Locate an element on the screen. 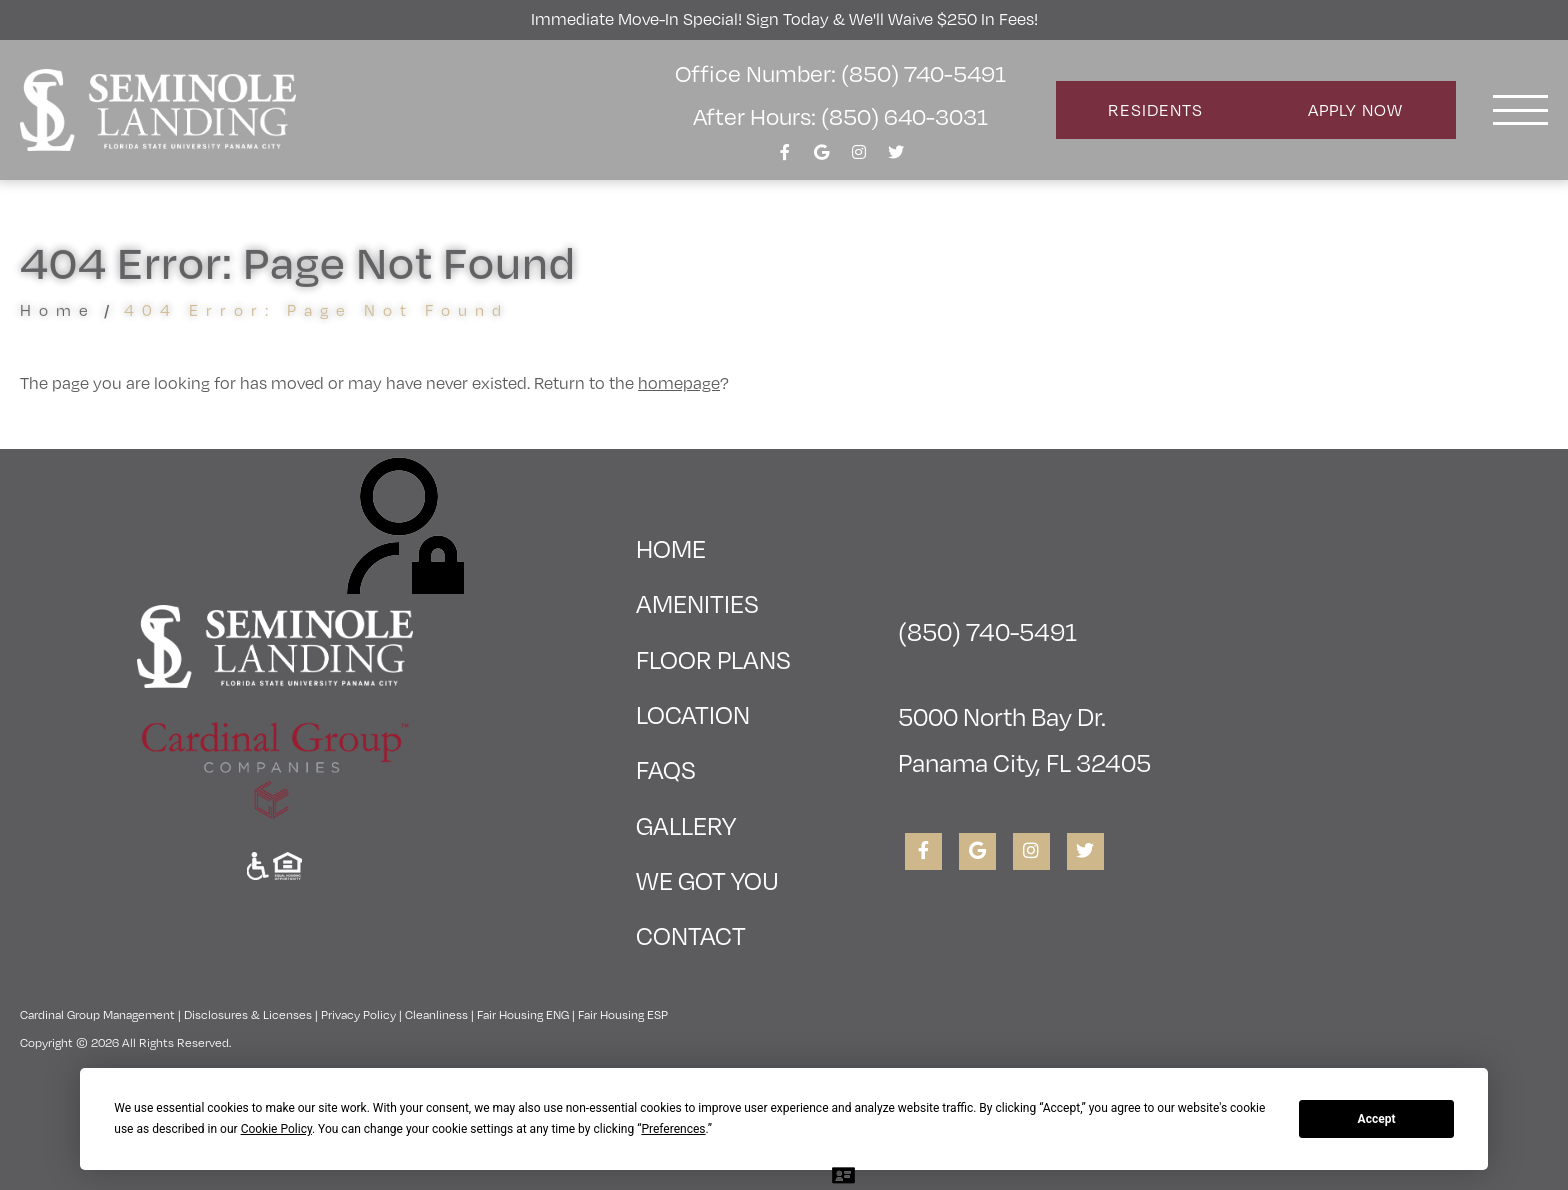  access admin or administrator settings is located at coordinates (399, 529).